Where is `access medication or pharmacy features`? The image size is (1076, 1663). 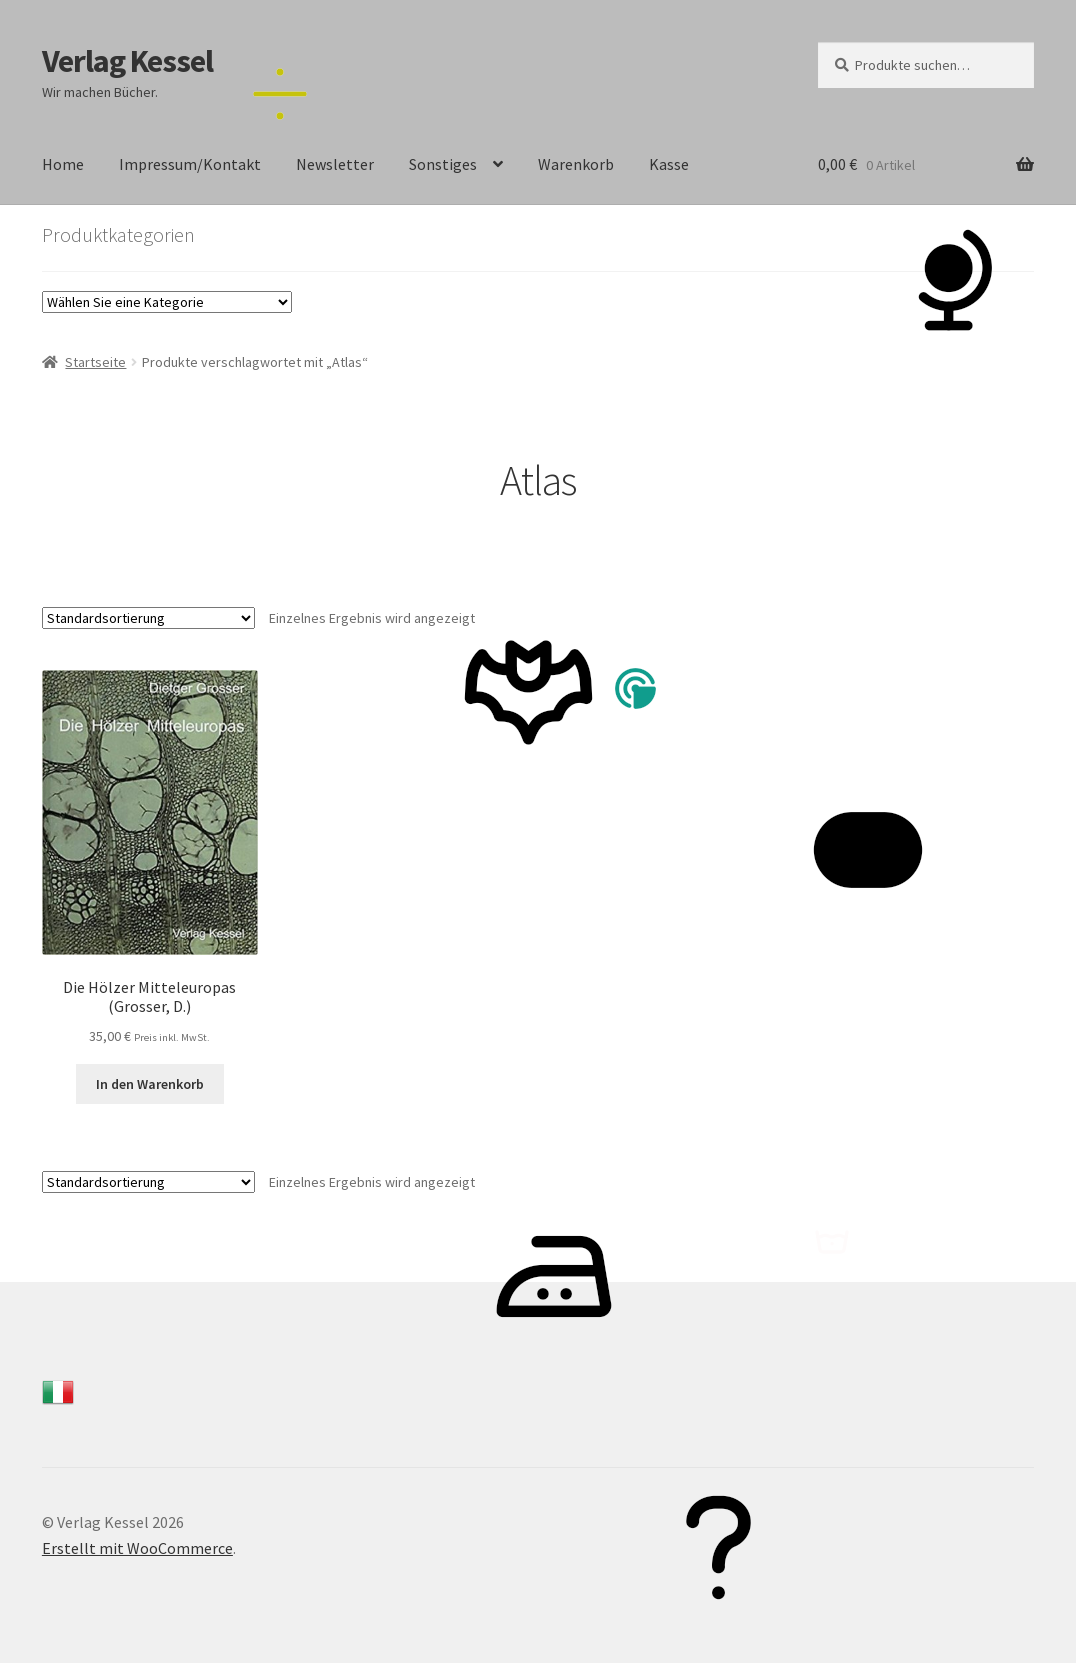 access medication or pharmacy features is located at coordinates (868, 850).